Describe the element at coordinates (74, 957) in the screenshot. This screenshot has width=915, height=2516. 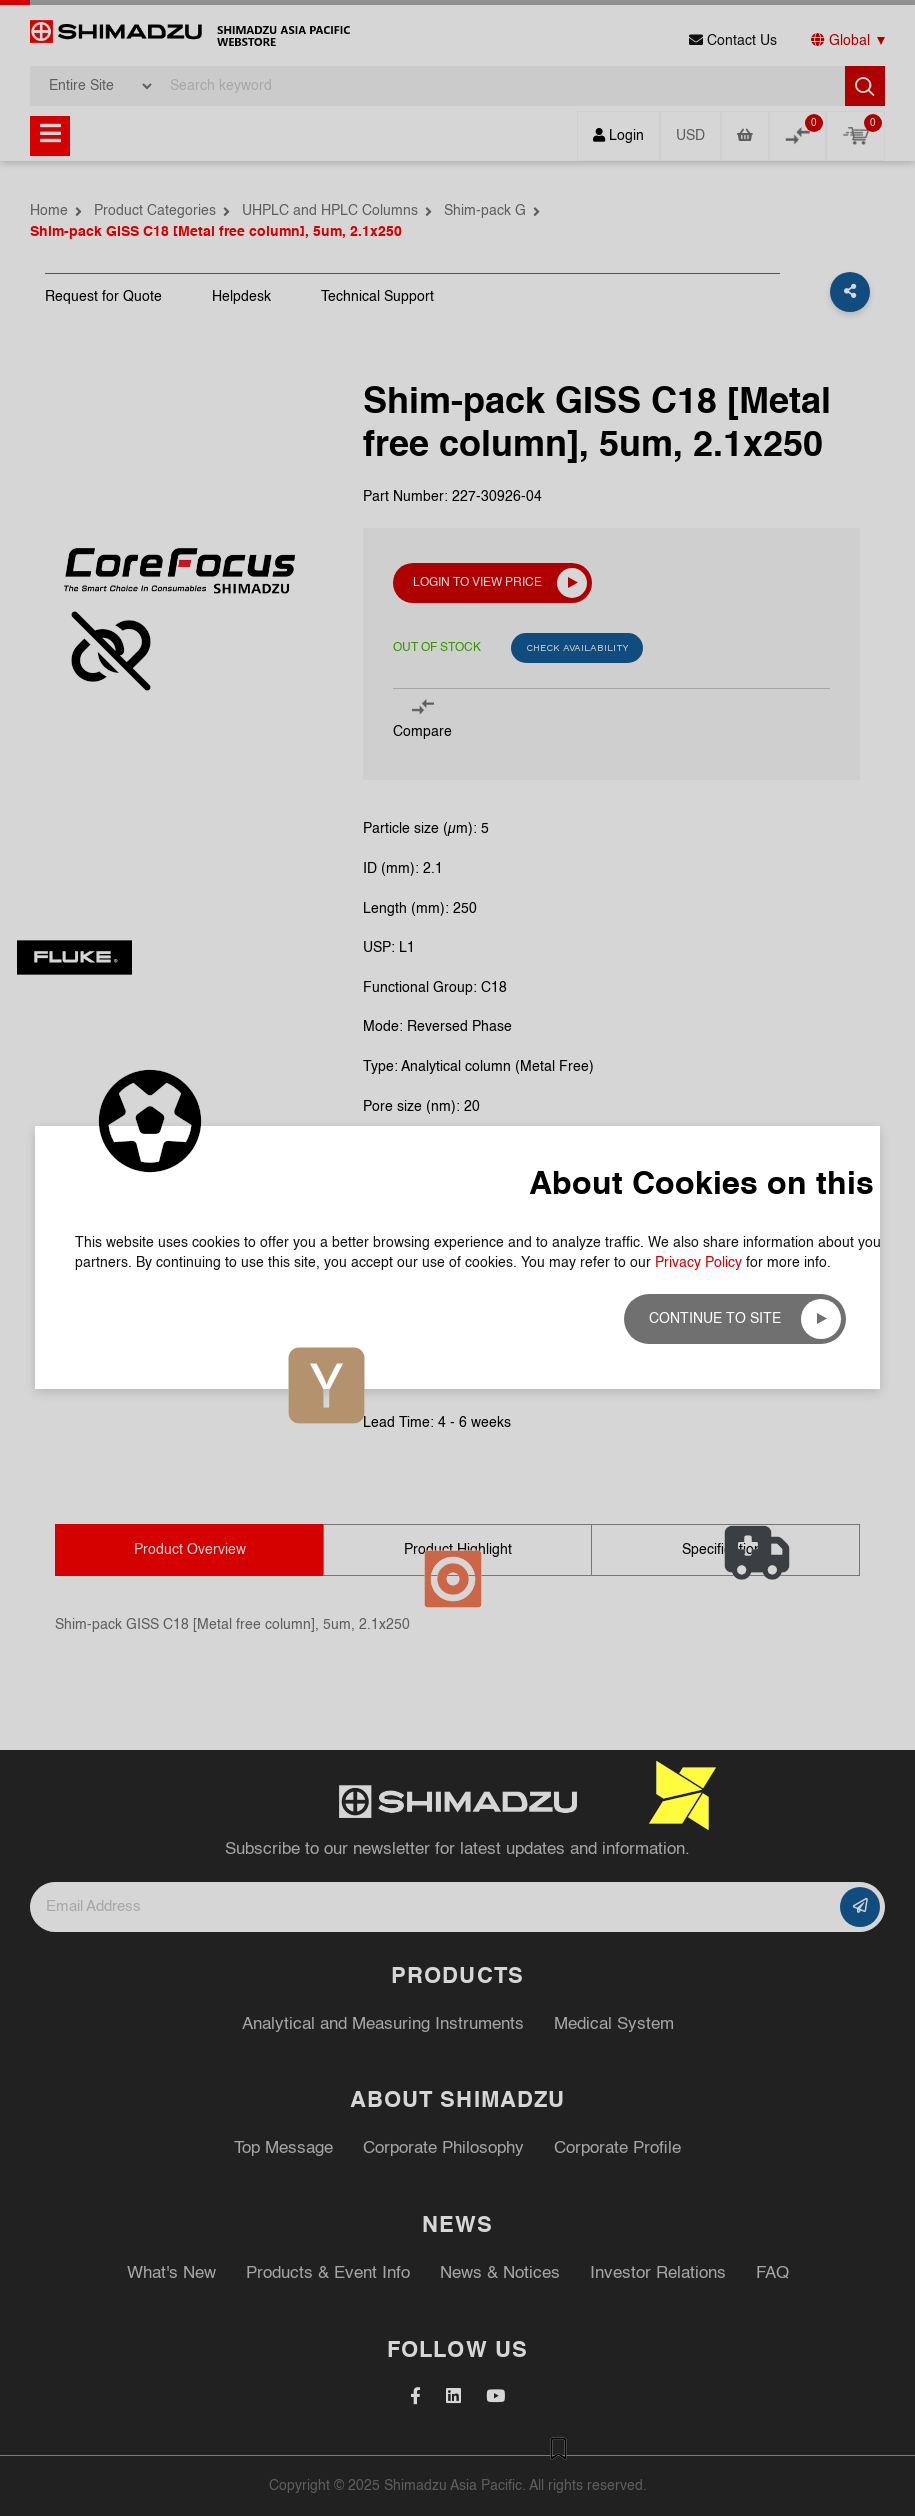
I see `Fluke corporation brand logo` at that location.